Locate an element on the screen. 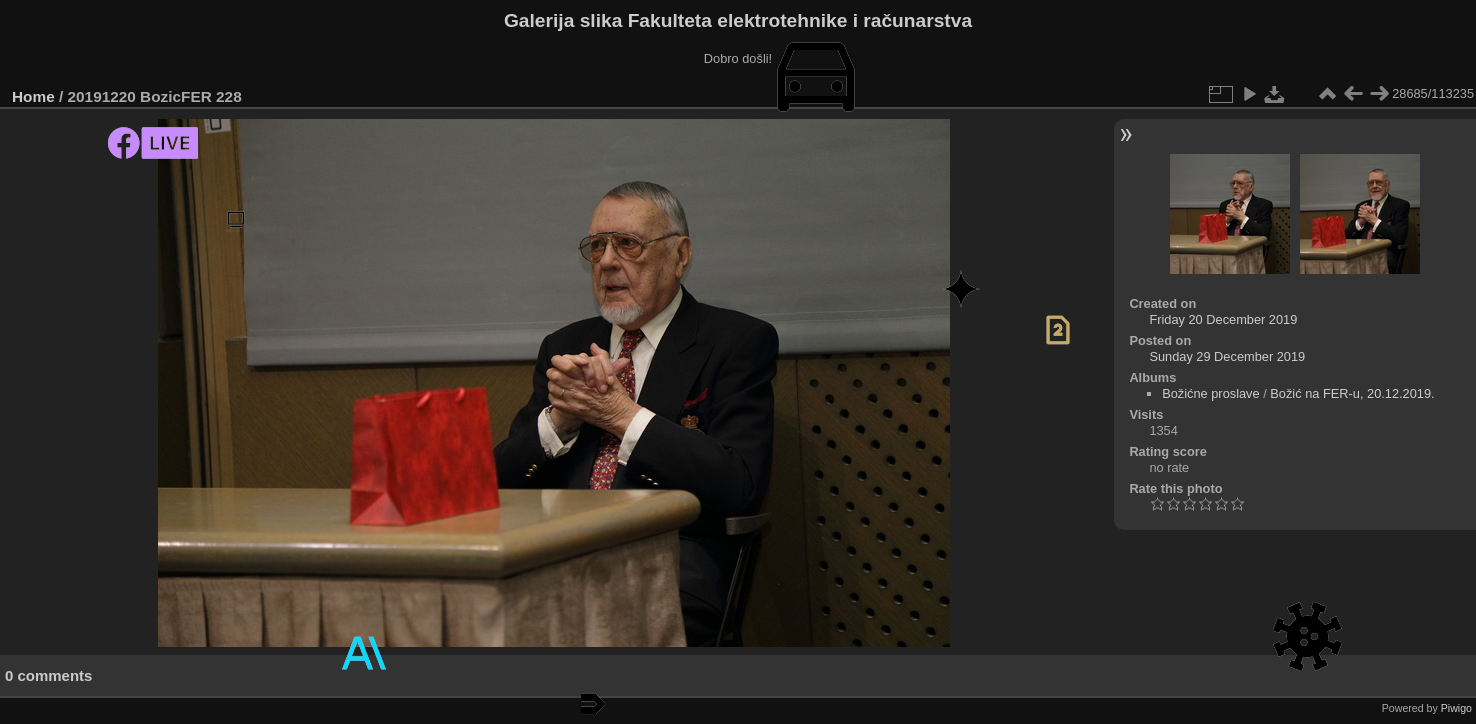 The width and height of the screenshot is (1476, 724). indicates SIM card 2 is active is located at coordinates (1058, 330).